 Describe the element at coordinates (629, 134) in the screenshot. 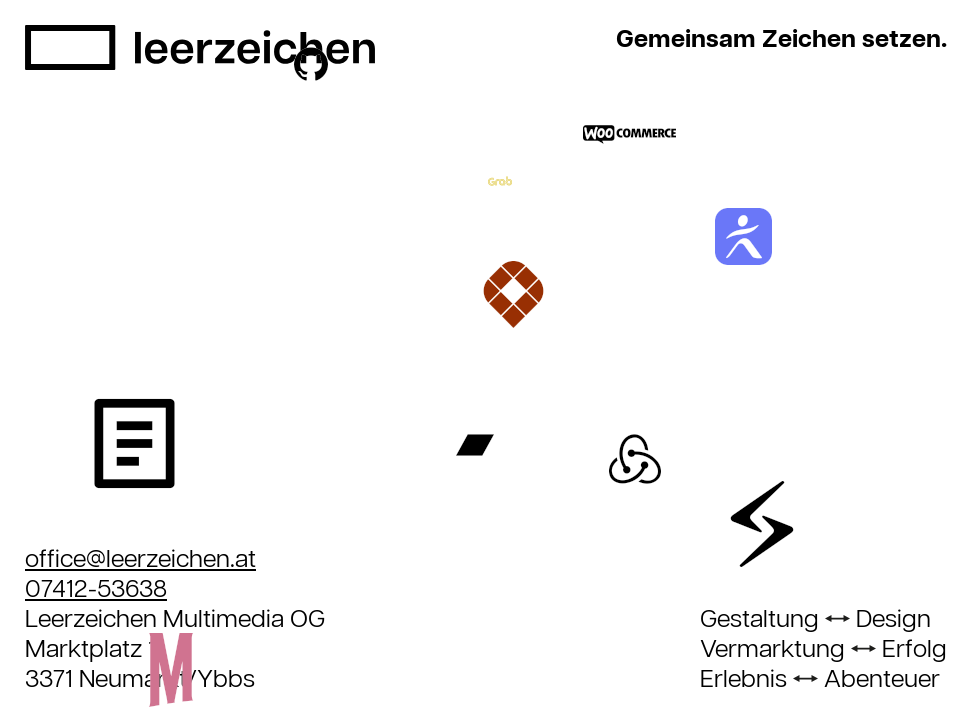

I see `access woocommerce store settings` at that location.